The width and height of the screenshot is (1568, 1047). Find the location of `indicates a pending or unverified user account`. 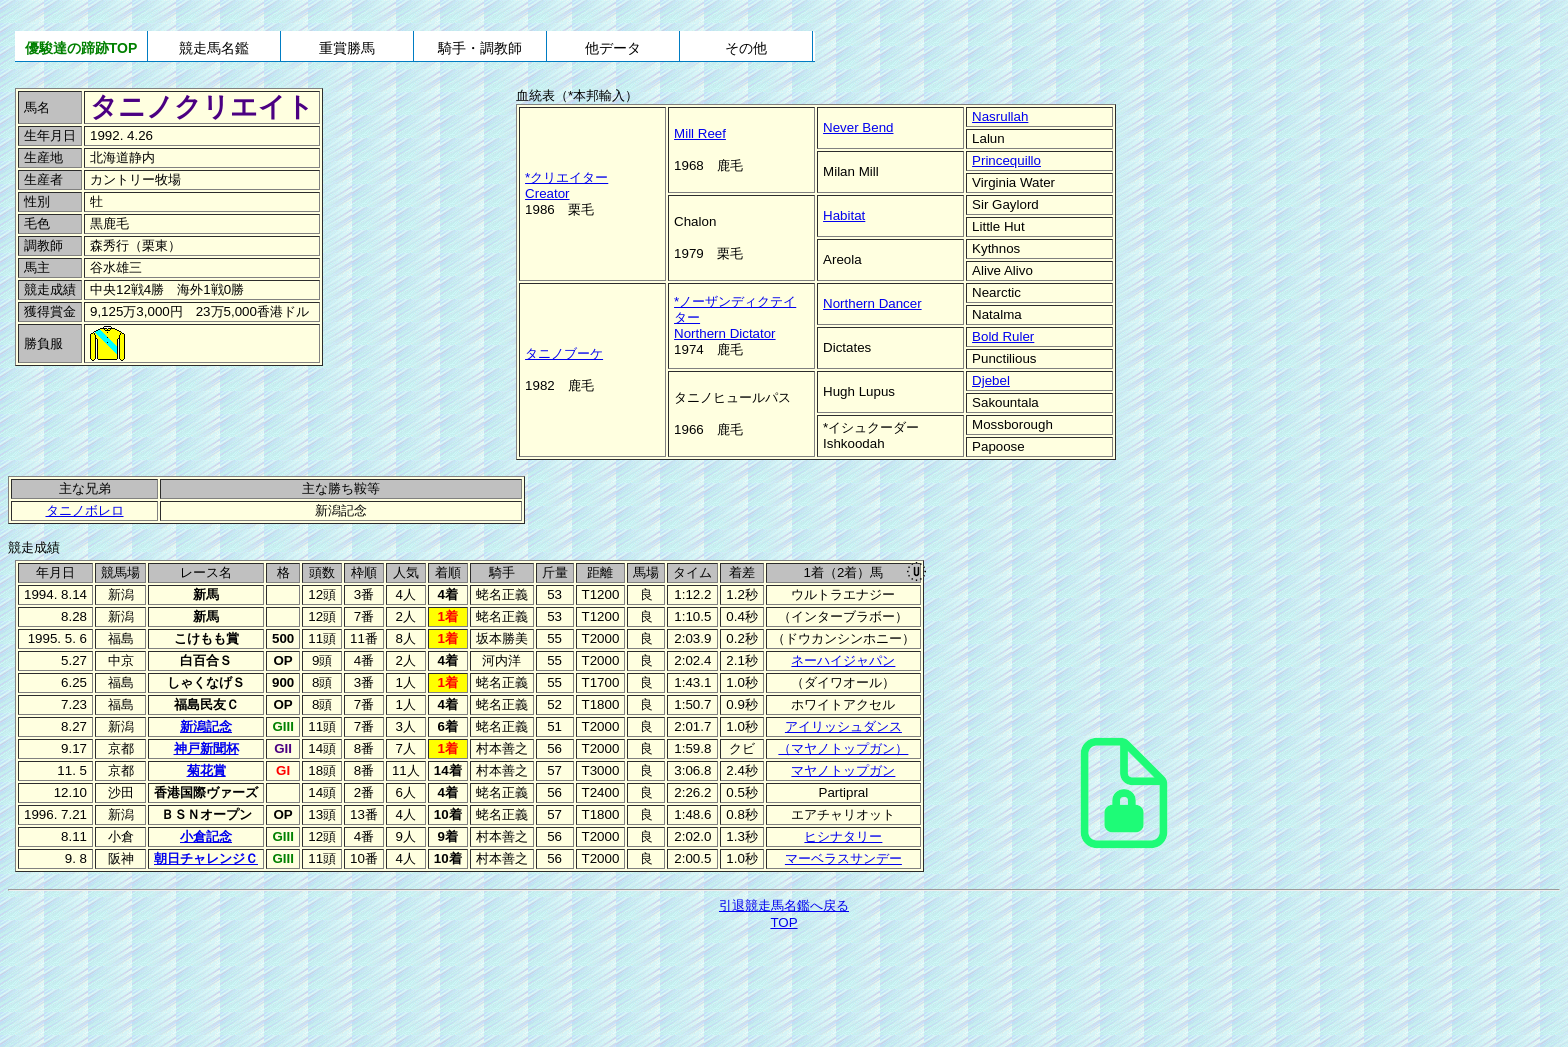

indicates a pending or unverified user account is located at coordinates (916, 571).